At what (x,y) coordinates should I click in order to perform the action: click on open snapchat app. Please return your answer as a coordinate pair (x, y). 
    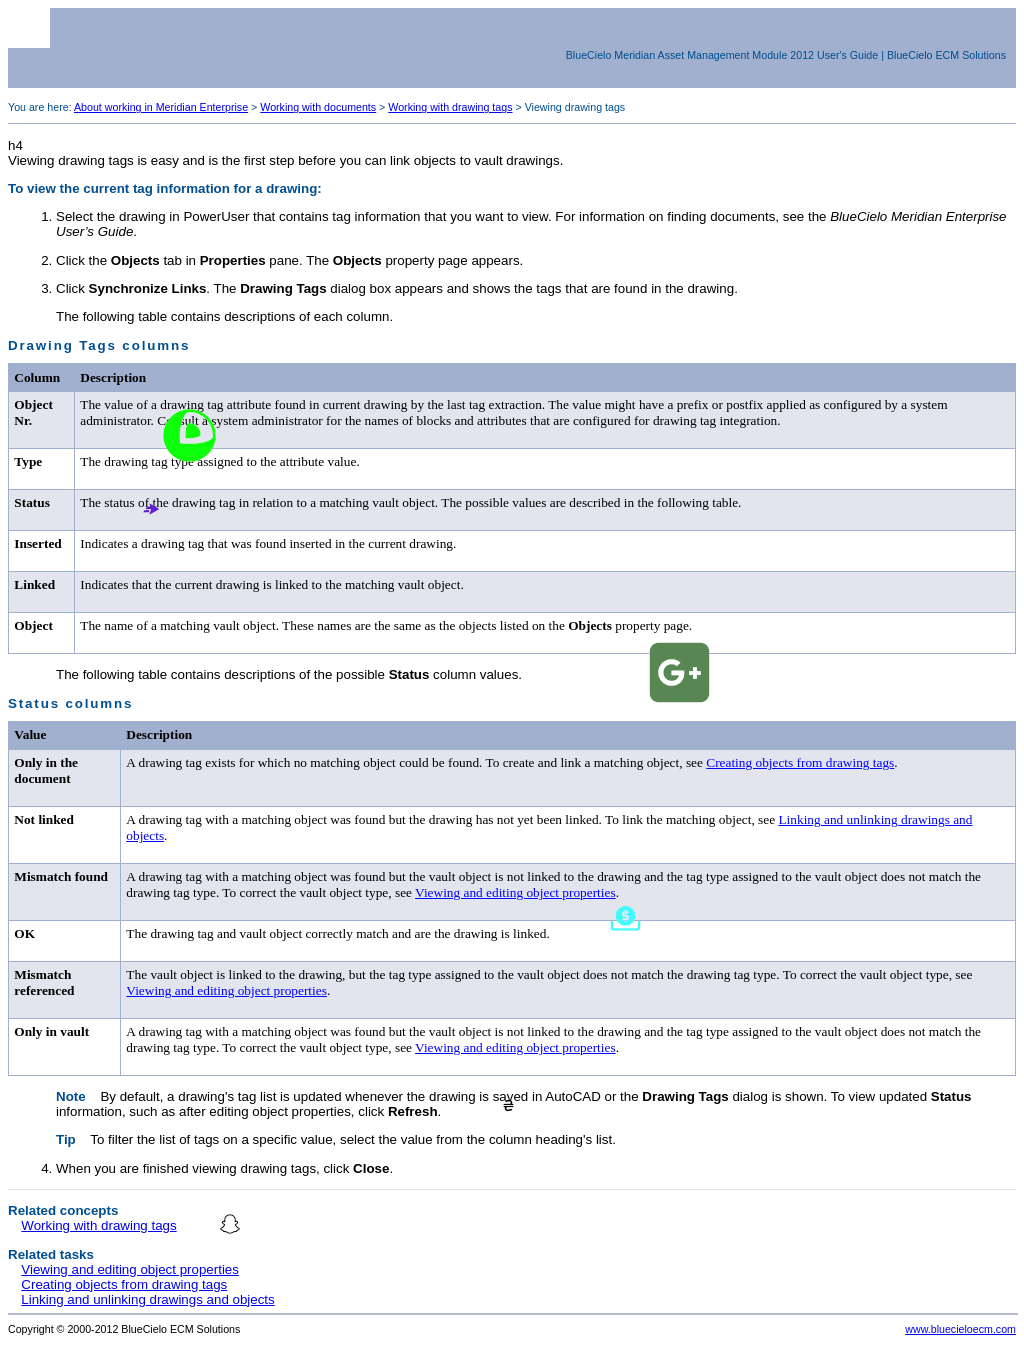
    Looking at the image, I should click on (230, 1224).